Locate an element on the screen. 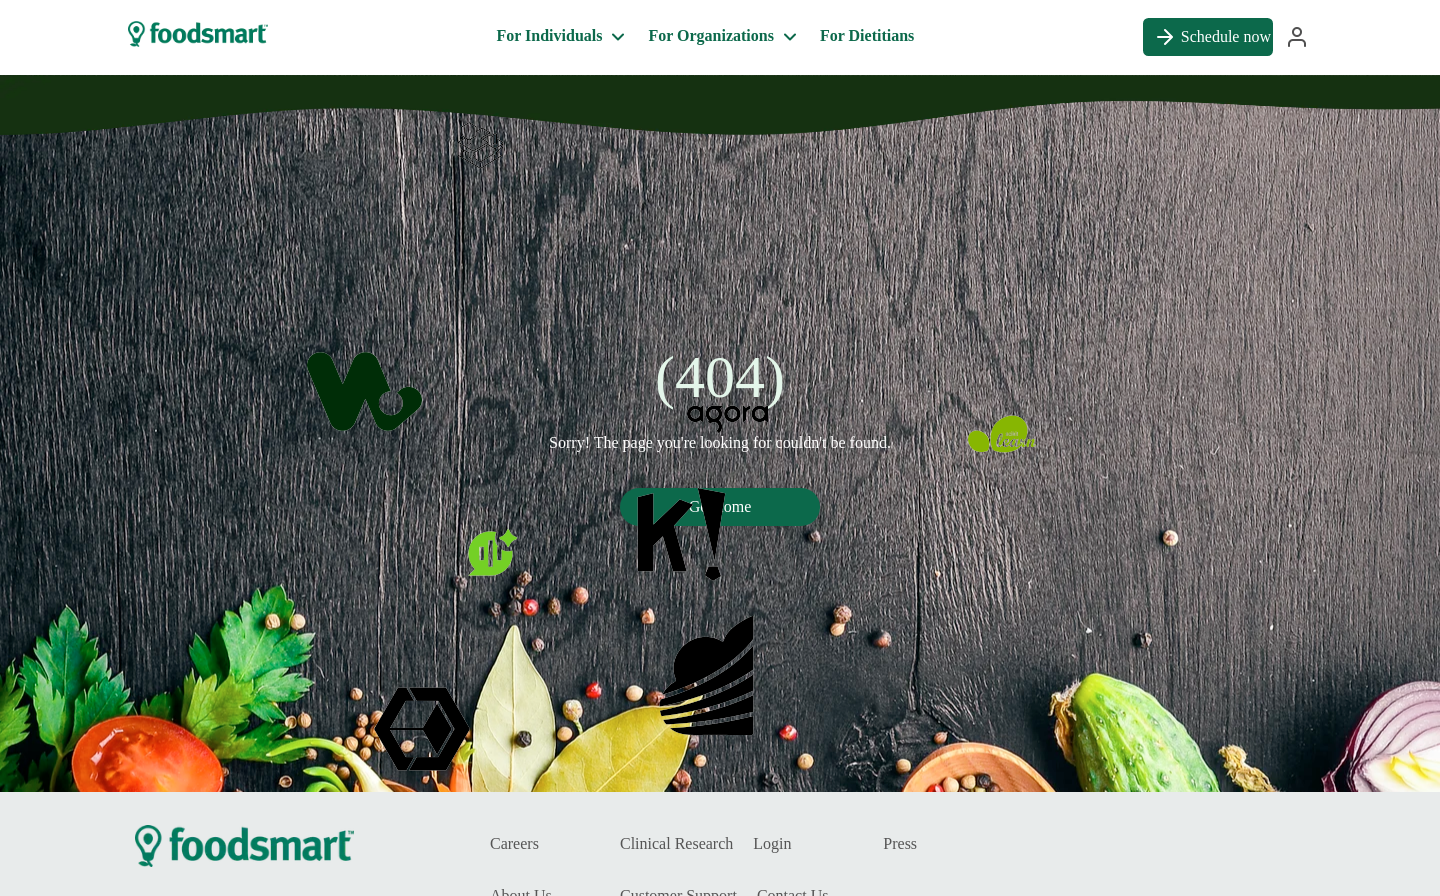 The width and height of the screenshot is (1440, 896). open3d library or application is located at coordinates (422, 729).